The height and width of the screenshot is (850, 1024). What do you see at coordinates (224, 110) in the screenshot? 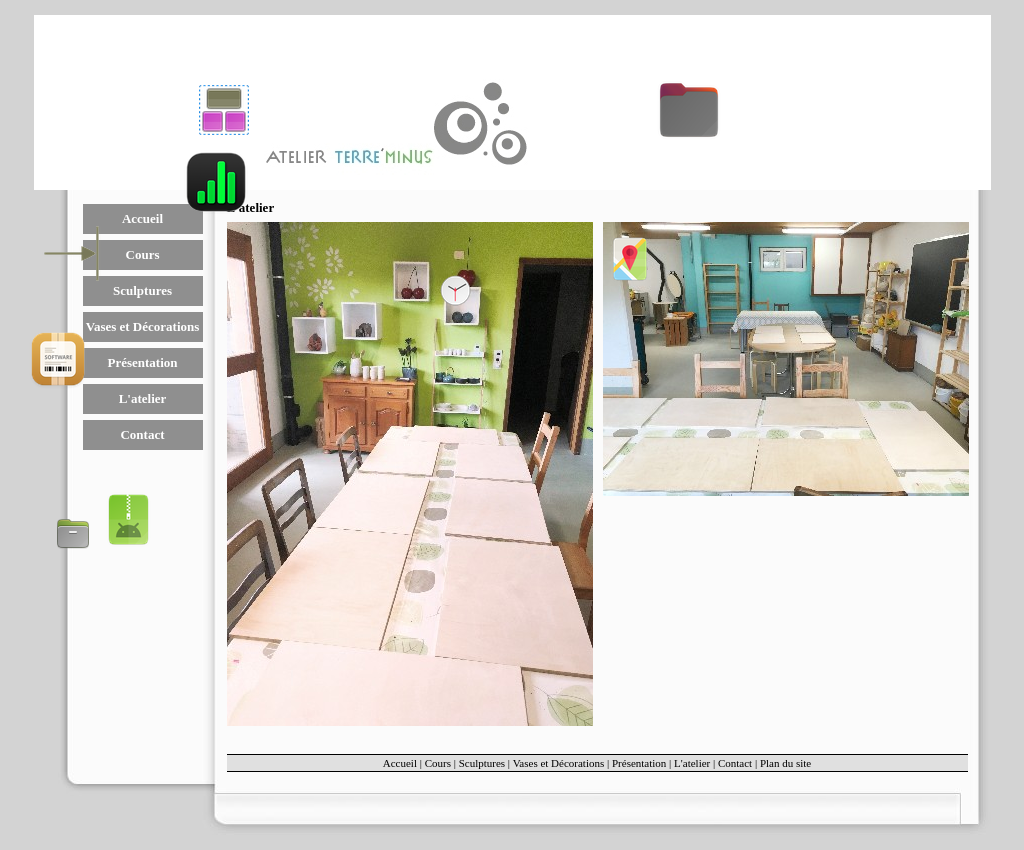
I see `select all items in the current view` at bounding box center [224, 110].